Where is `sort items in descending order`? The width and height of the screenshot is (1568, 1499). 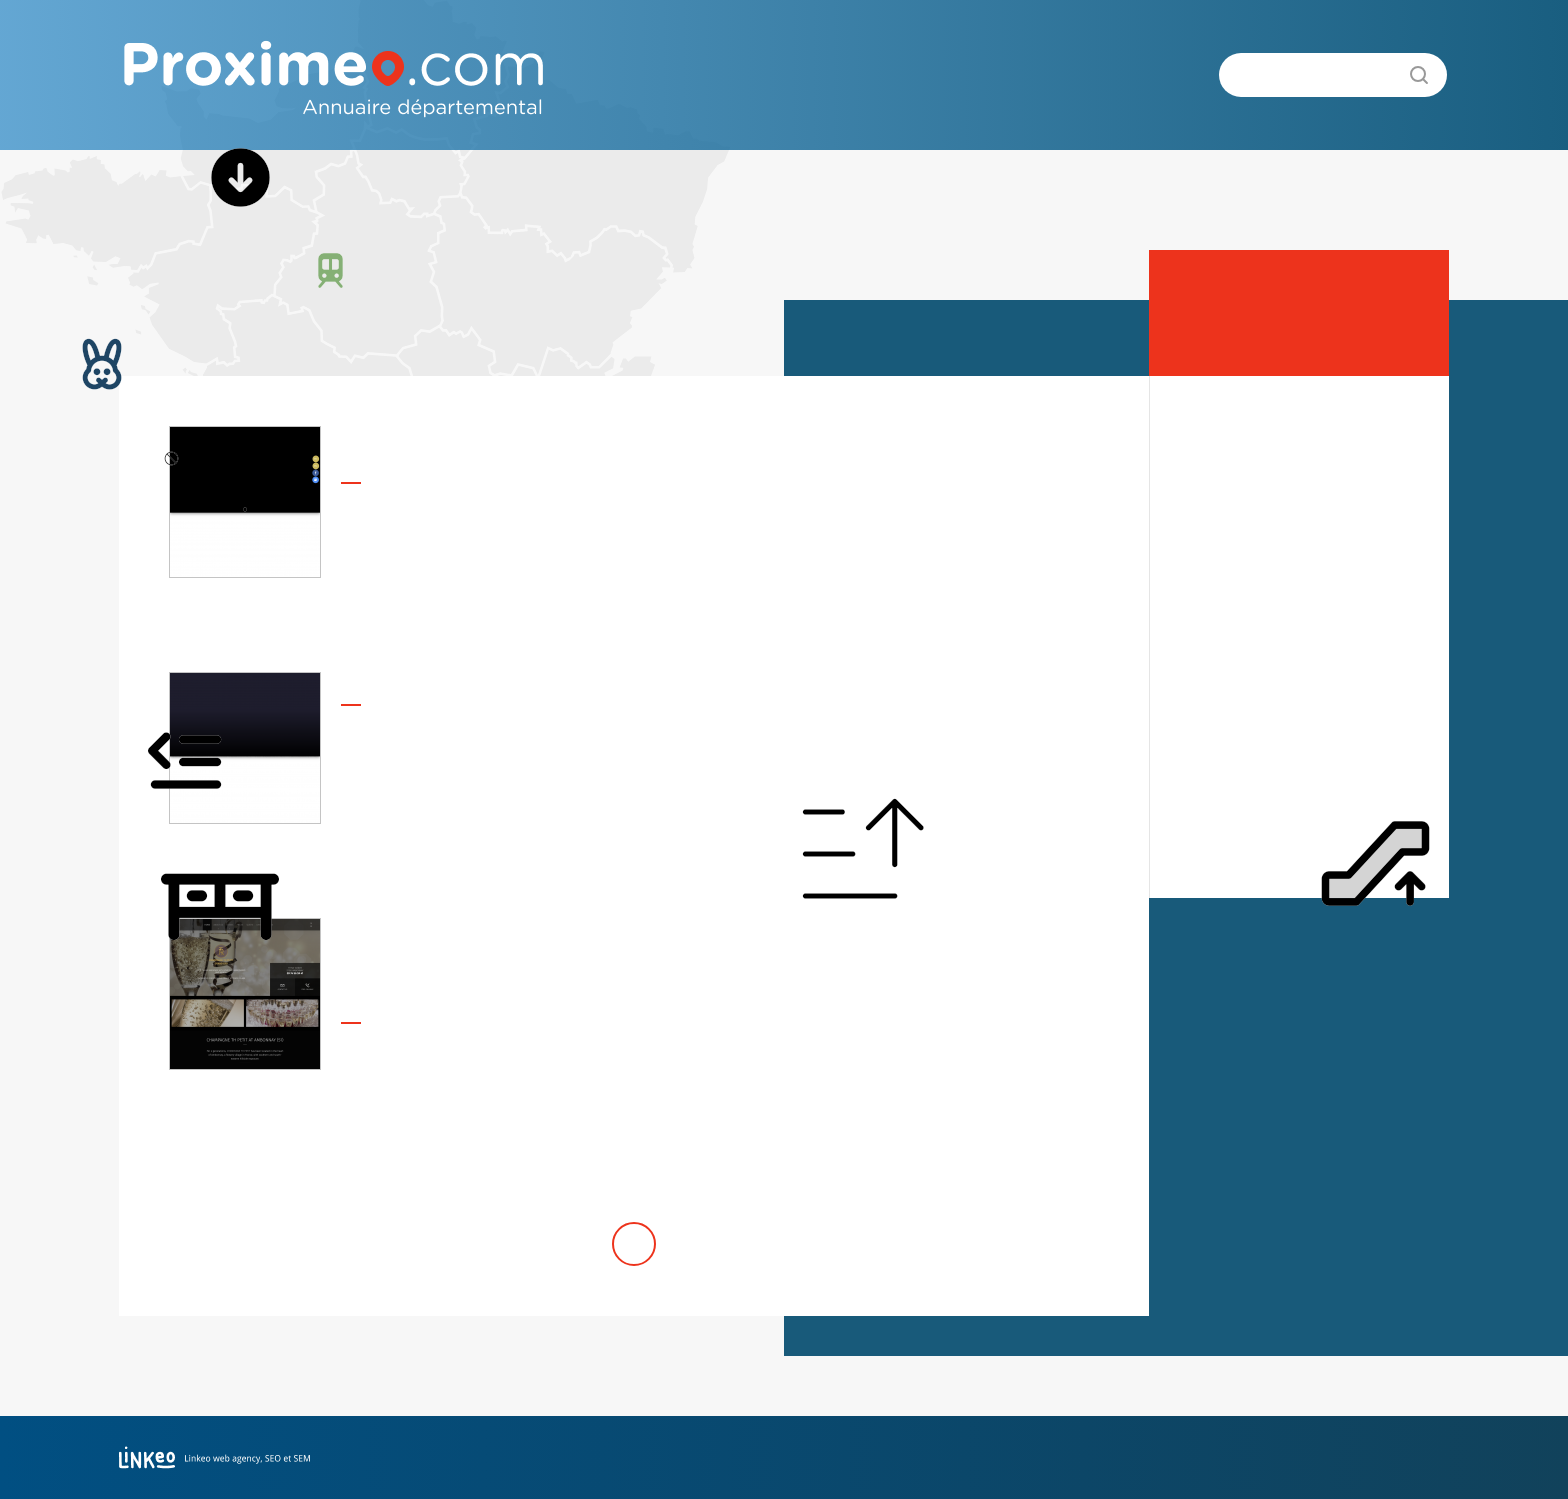
sort items in descending order is located at coordinates (858, 854).